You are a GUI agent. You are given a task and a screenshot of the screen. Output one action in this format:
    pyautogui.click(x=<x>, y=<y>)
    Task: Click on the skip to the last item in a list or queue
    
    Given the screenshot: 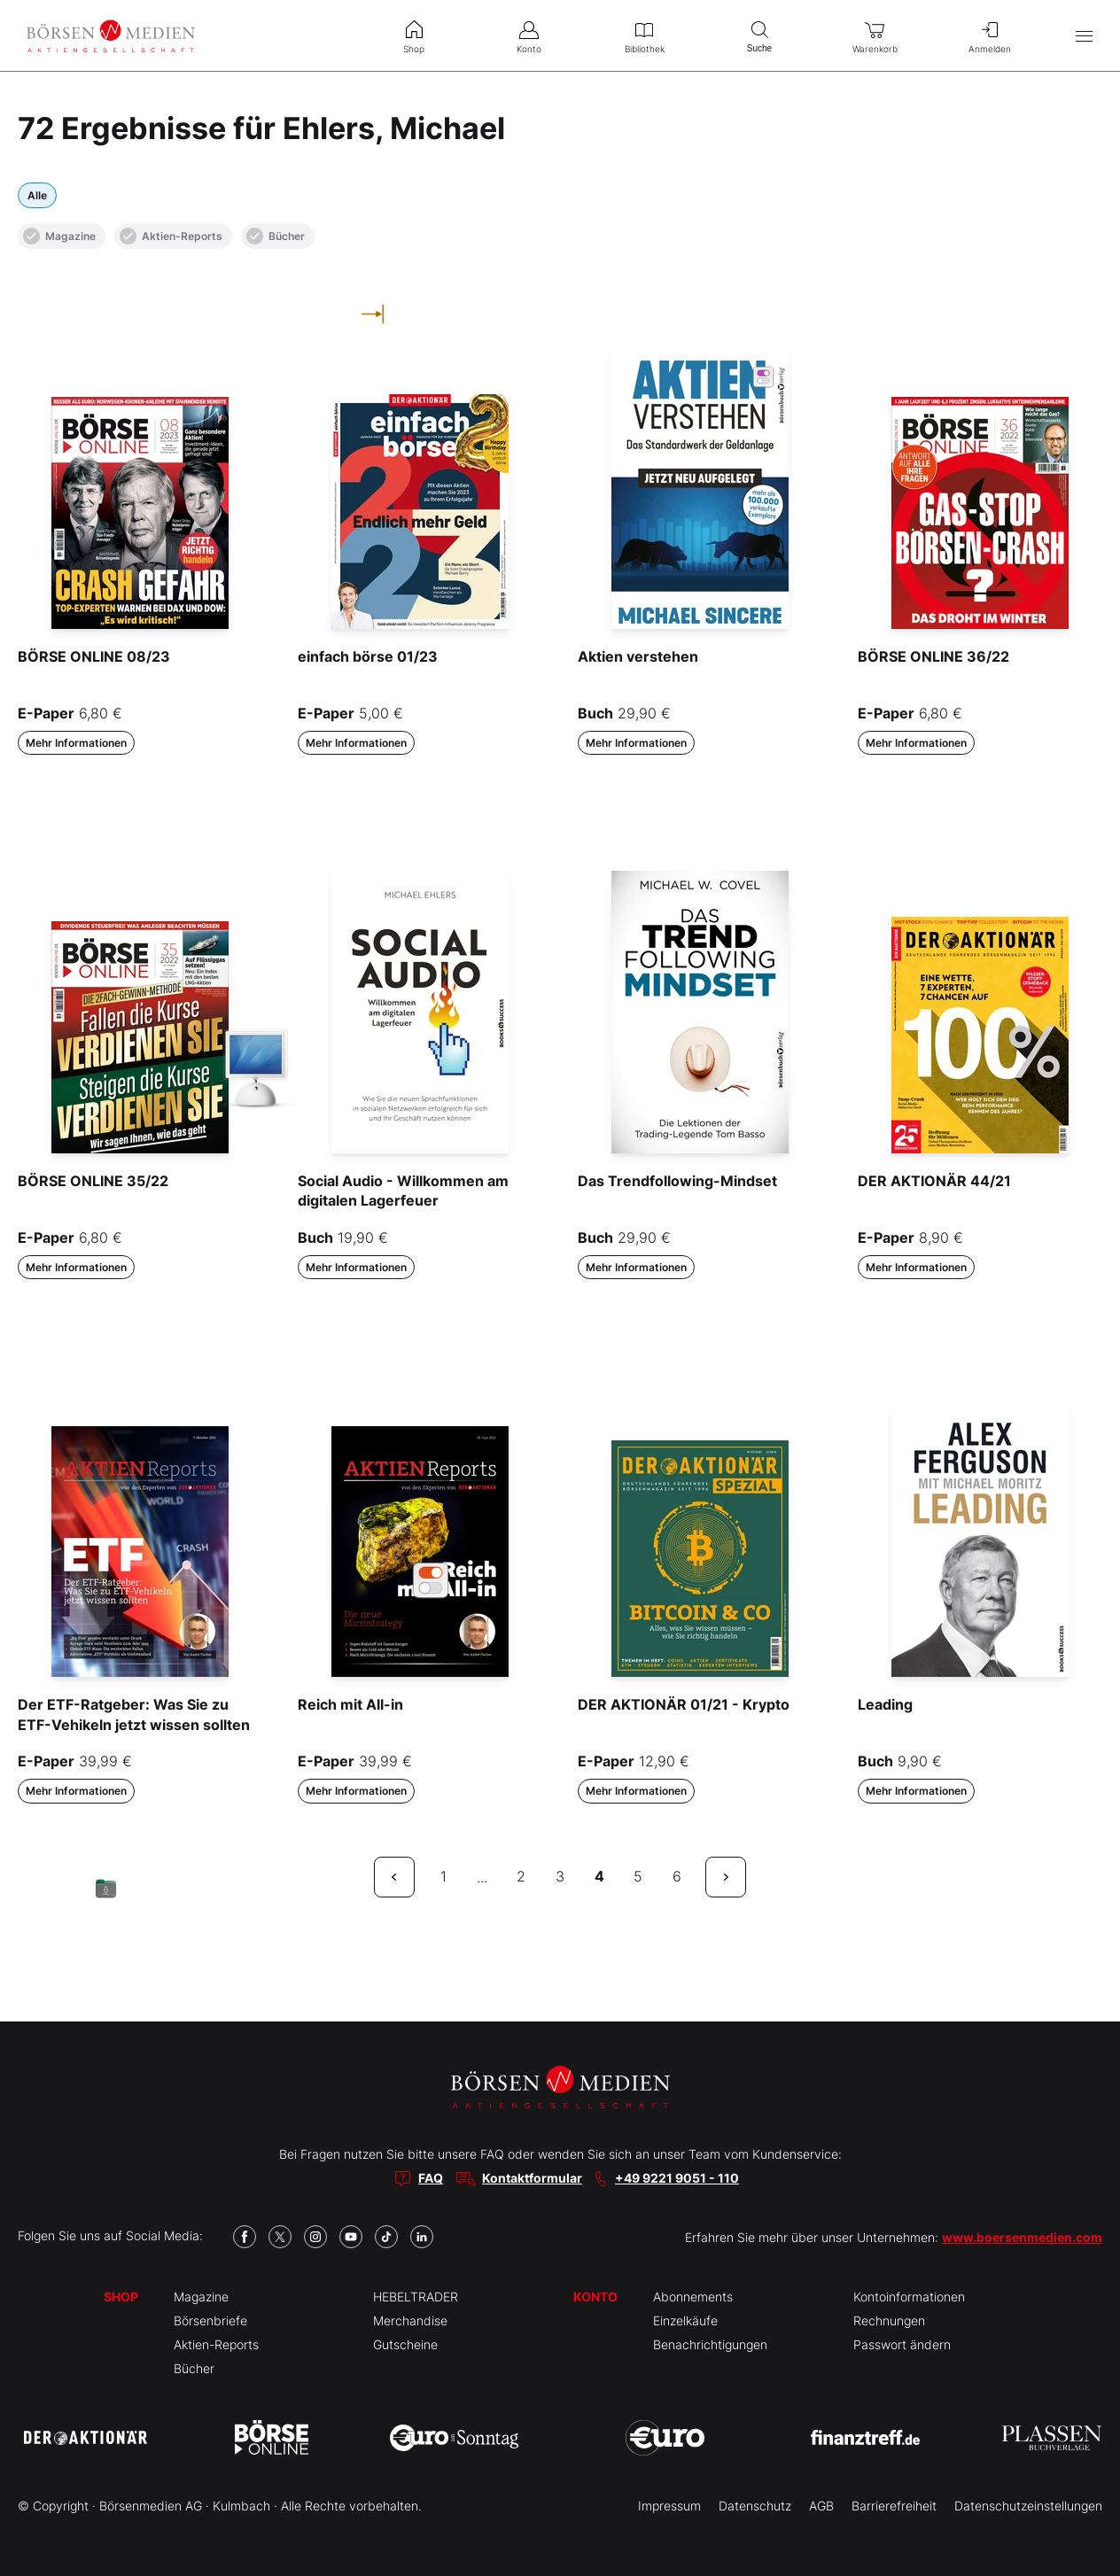 What is the action you would take?
    pyautogui.click(x=372, y=314)
    